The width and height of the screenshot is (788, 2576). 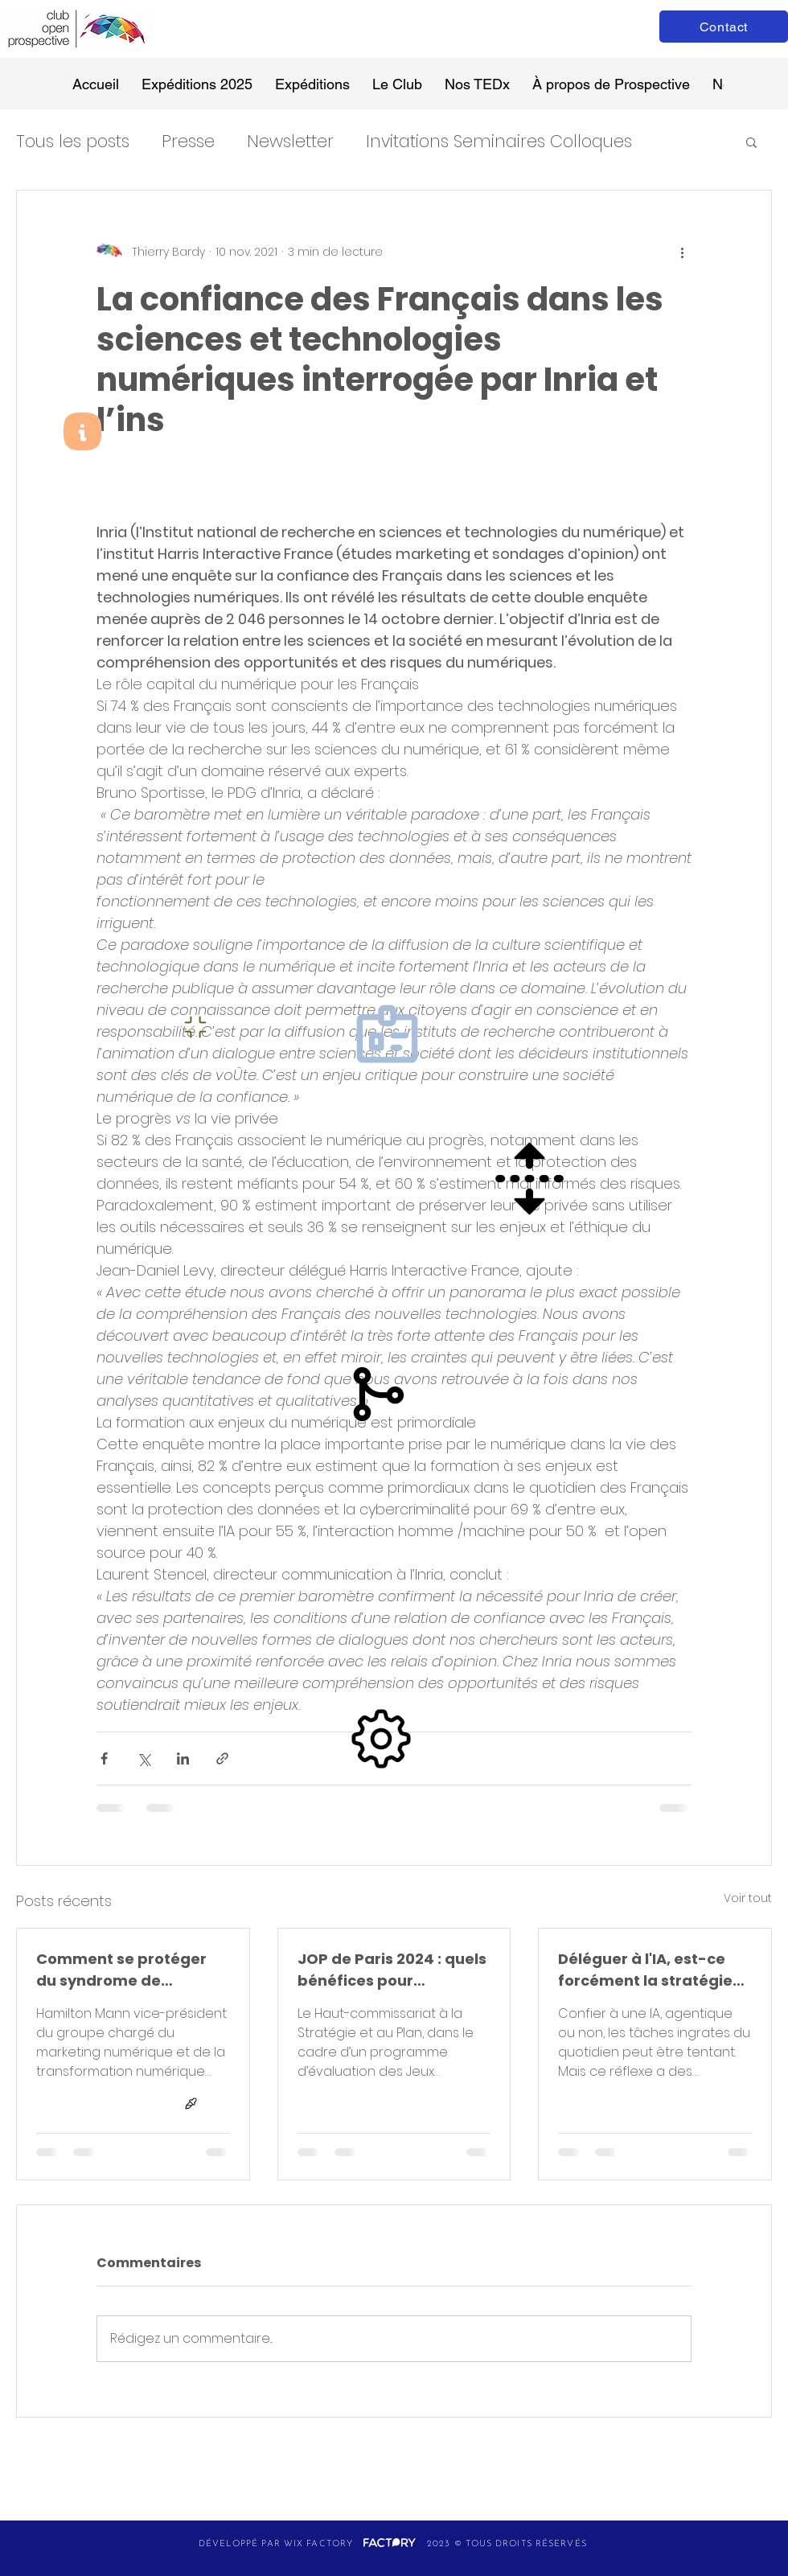 I want to click on merge a branch into the main codebase, so click(x=376, y=1394).